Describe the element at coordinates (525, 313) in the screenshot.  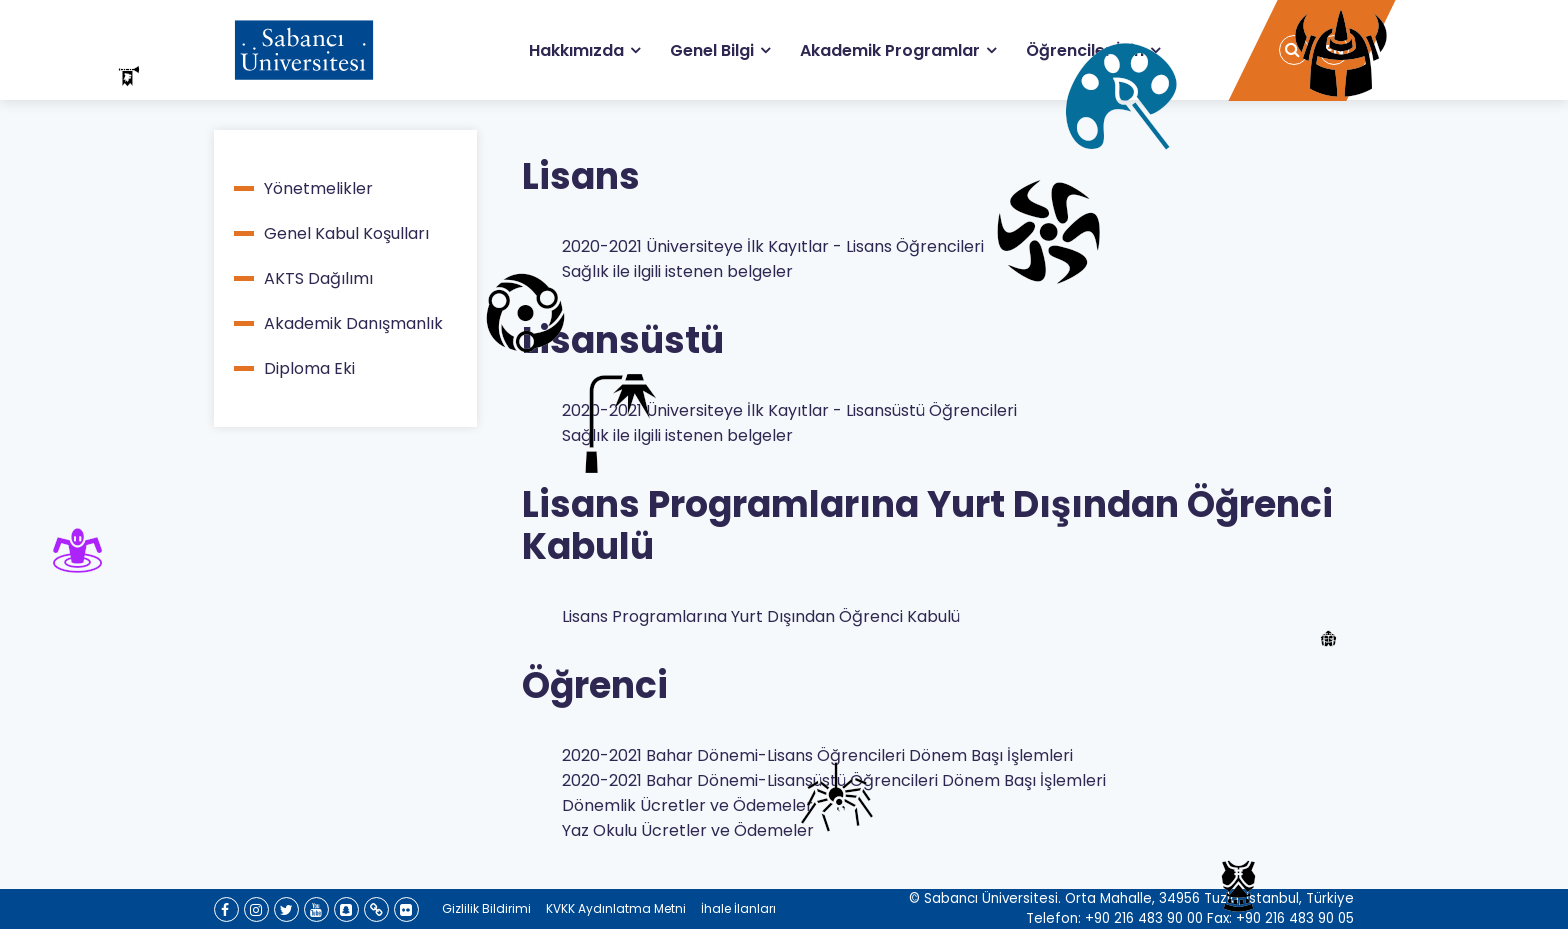
I see `decorative symbol representing infinity or interconnection` at that location.